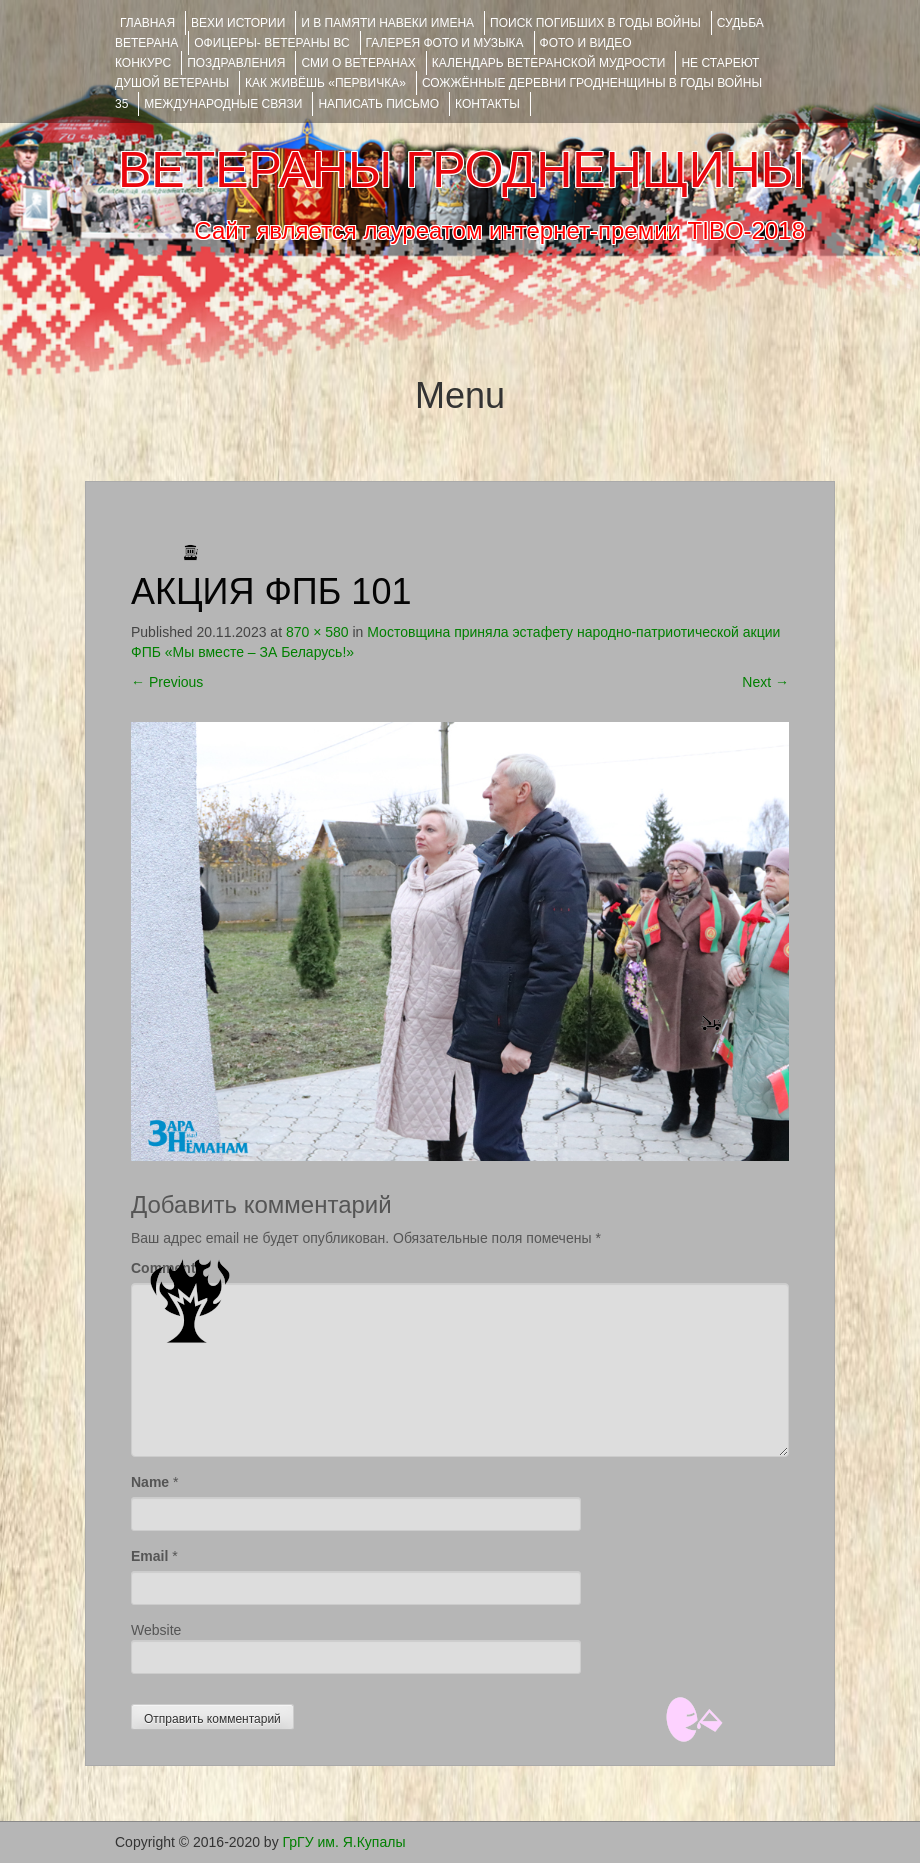 The height and width of the screenshot is (1863, 920). What do you see at coordinates (191, 1301) in the screenshot?
I see `indicates a fire hazard or wildfire event` at bounding box center [191, 1301].